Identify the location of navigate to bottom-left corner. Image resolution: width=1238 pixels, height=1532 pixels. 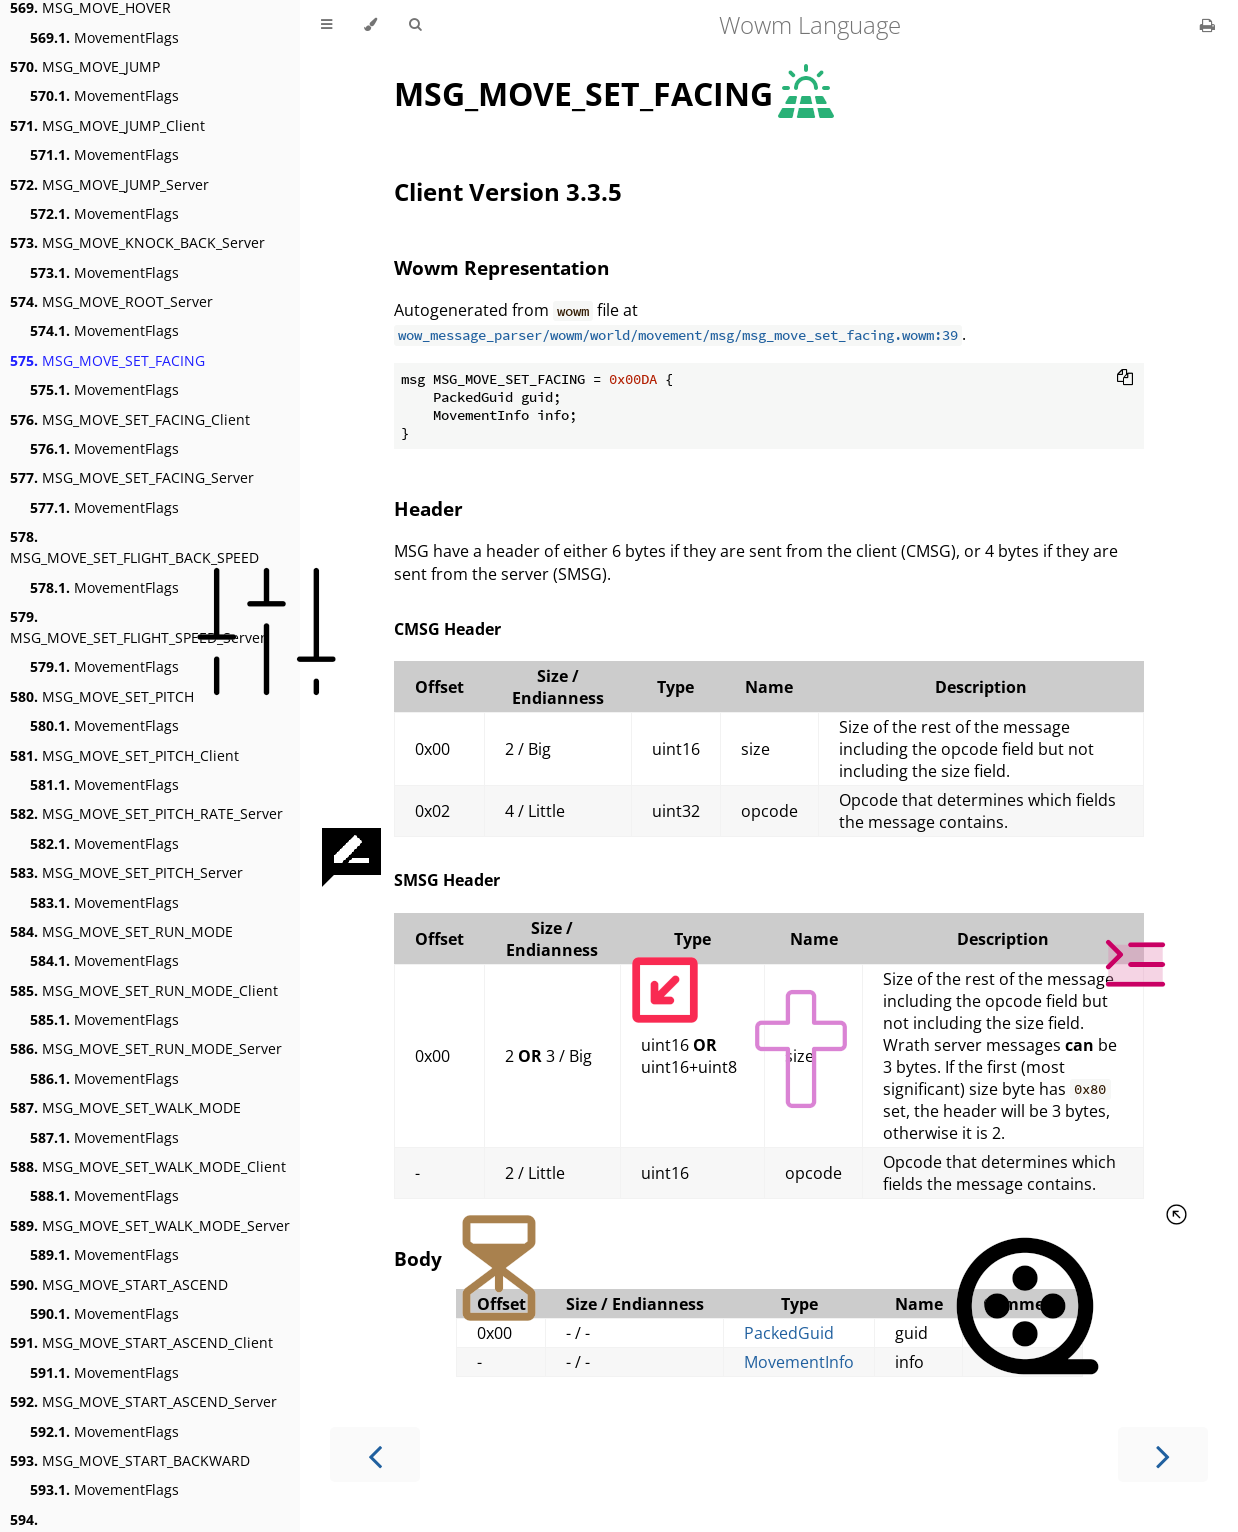
(665, 990).